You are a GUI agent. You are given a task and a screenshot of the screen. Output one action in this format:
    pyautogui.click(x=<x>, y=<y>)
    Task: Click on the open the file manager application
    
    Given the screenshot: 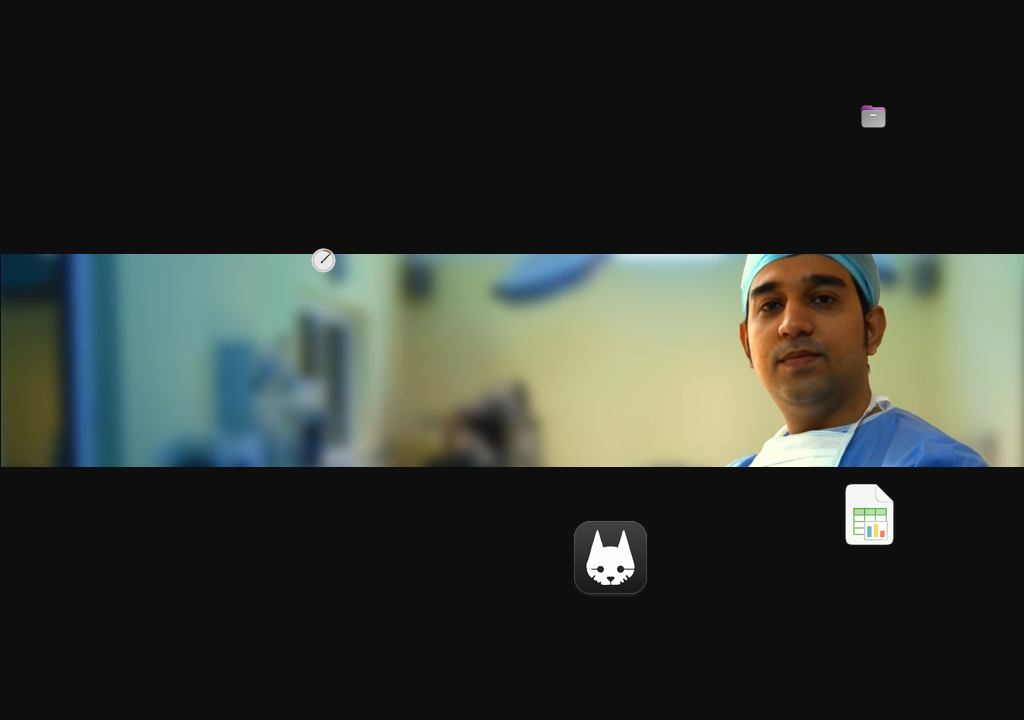 What is the action you would take?
    pyautogui.click(x=873, y=116)
    